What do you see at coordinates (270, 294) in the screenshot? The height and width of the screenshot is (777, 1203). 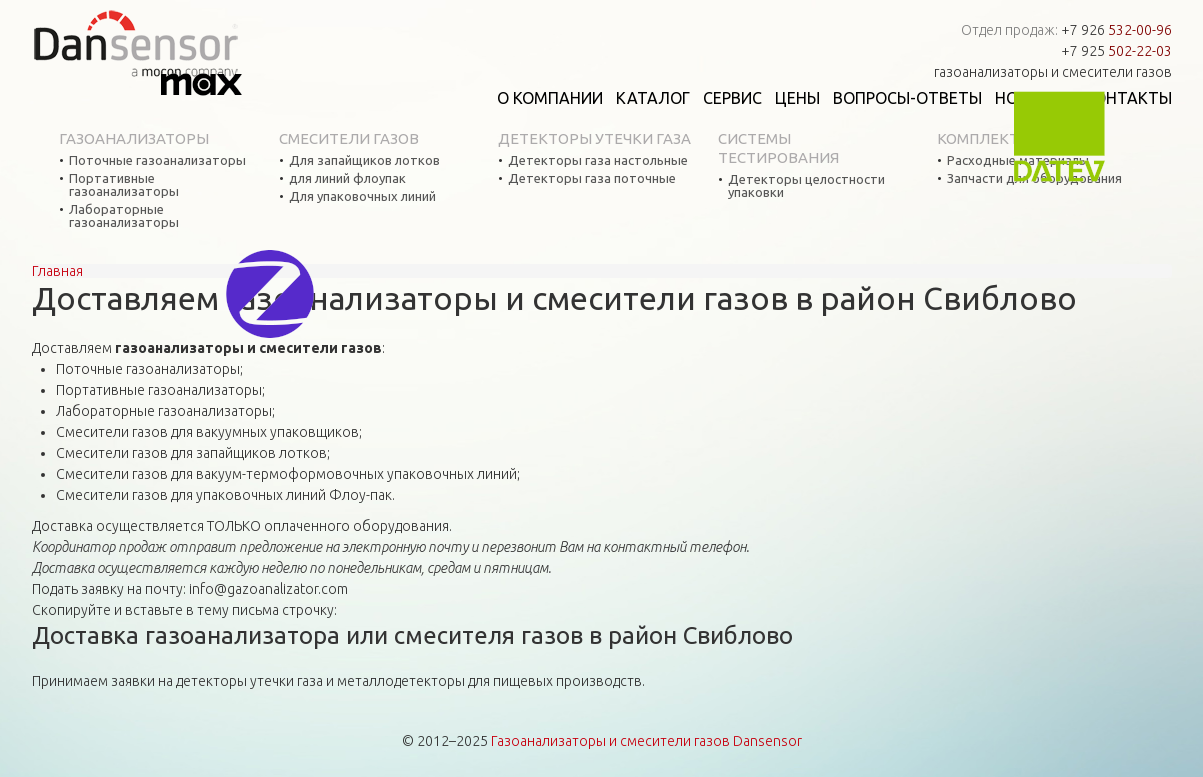 I see `zigbee smart home protocol logo` at bounding box center [270, 294].